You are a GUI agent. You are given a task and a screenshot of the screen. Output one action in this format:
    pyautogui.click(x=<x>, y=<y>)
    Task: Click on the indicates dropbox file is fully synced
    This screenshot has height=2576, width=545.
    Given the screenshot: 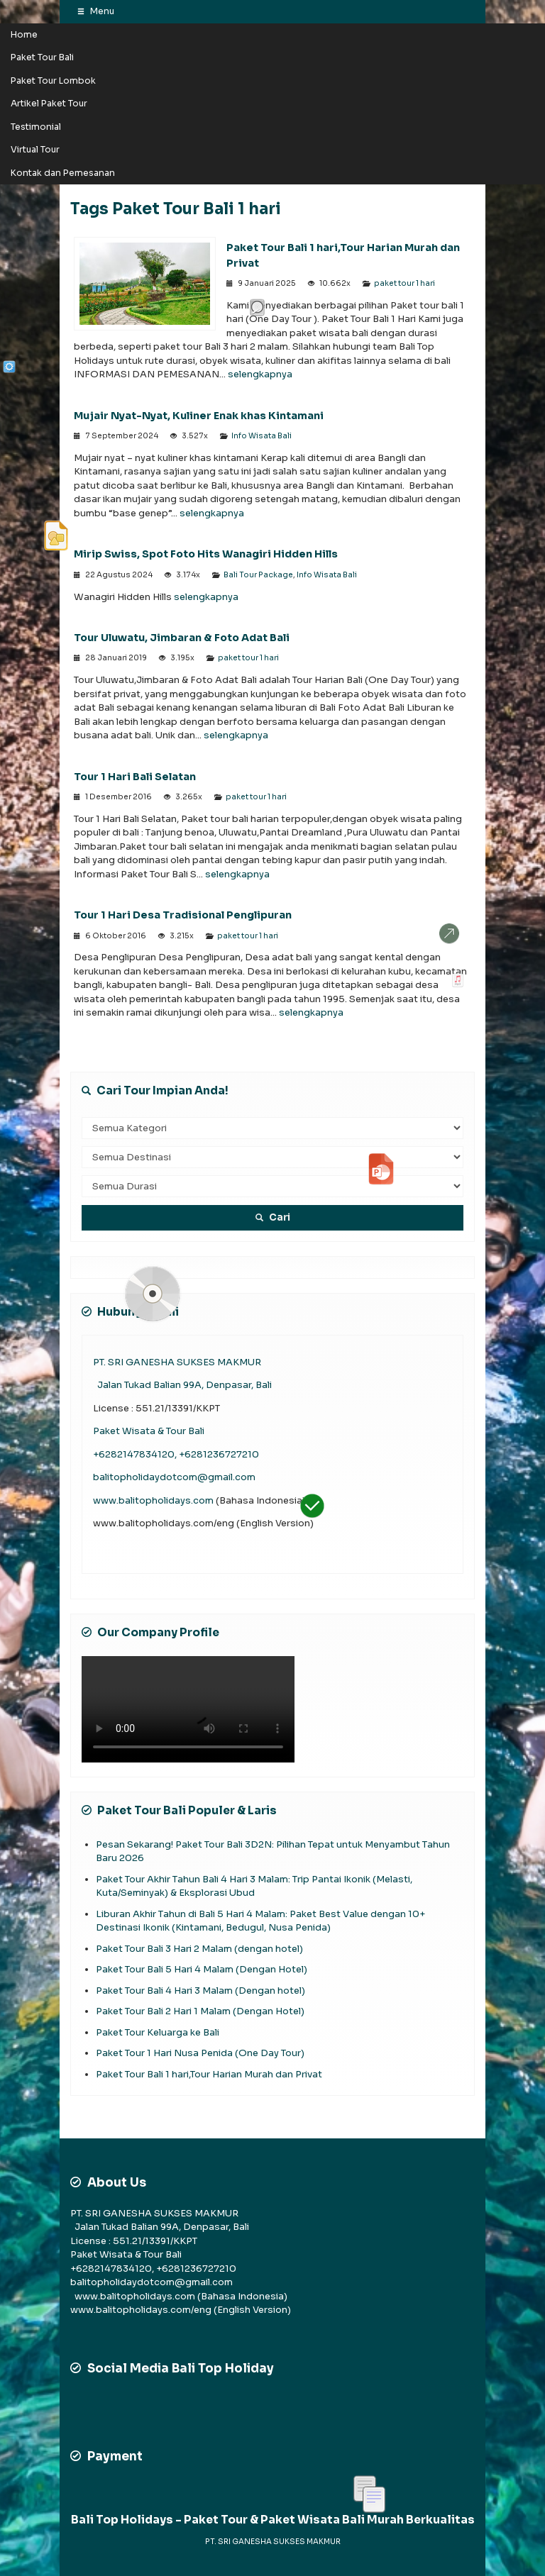 What is the action you would take?
    pyautogui.click(x=312, y=1506)
    